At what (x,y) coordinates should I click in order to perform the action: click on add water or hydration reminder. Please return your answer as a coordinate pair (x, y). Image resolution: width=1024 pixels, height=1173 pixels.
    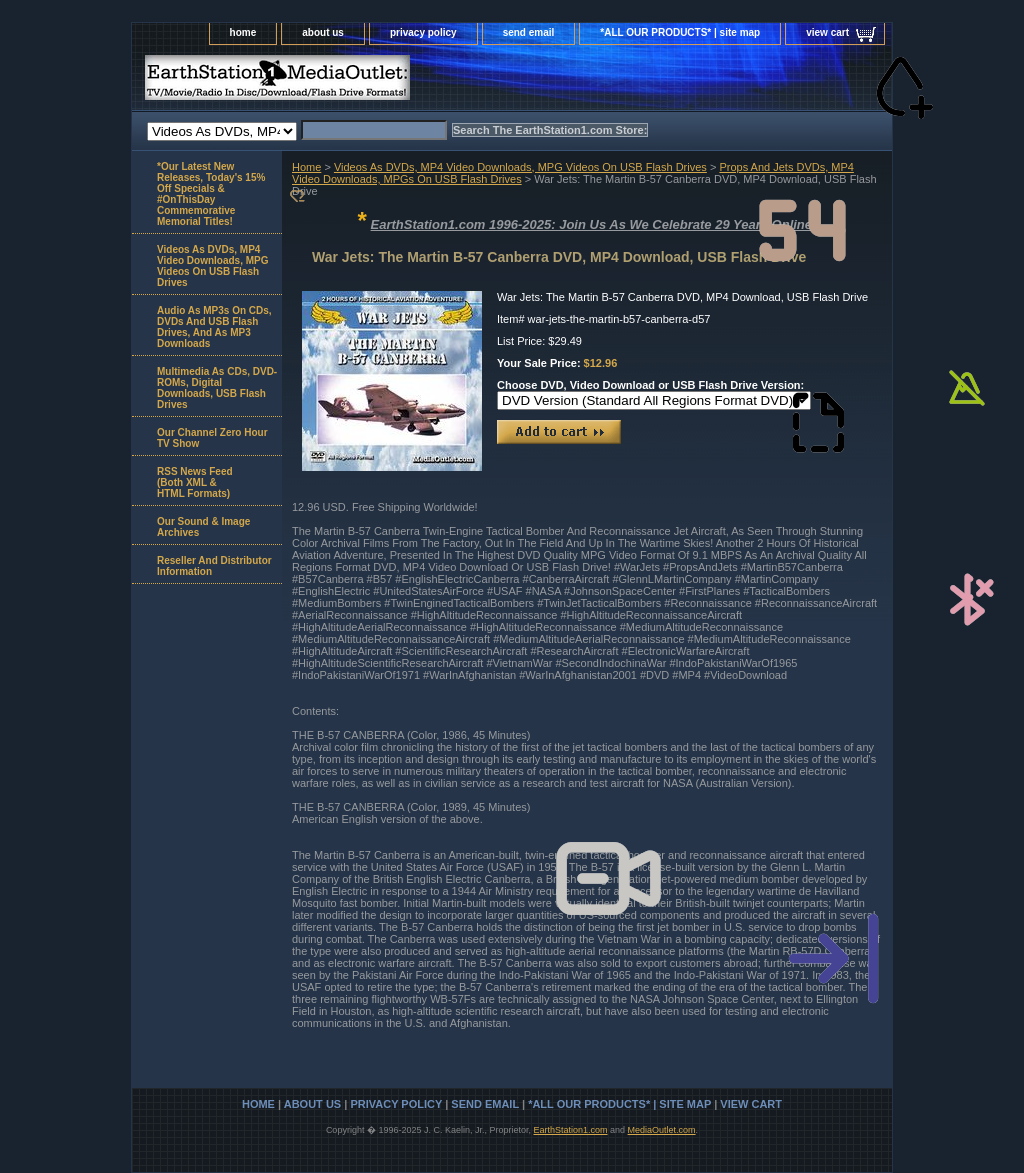
    Looking at the image, I should click on (900, 86).